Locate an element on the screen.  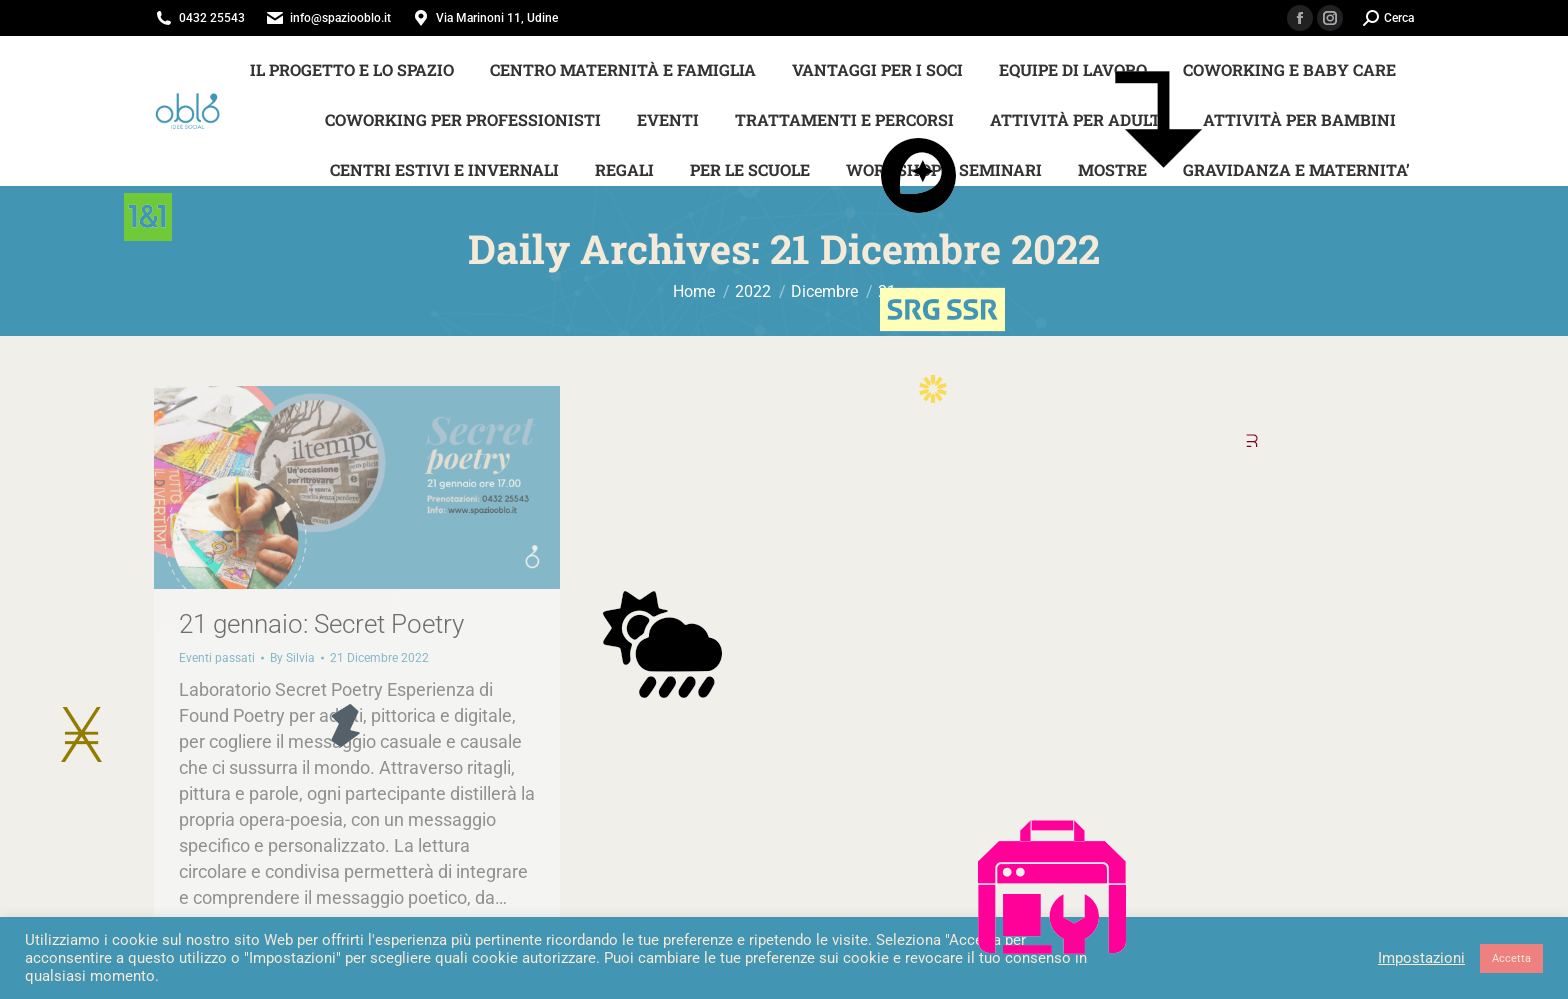
SRG SSR Swiss broadcasting company logo is located at coordinates (942, 309).